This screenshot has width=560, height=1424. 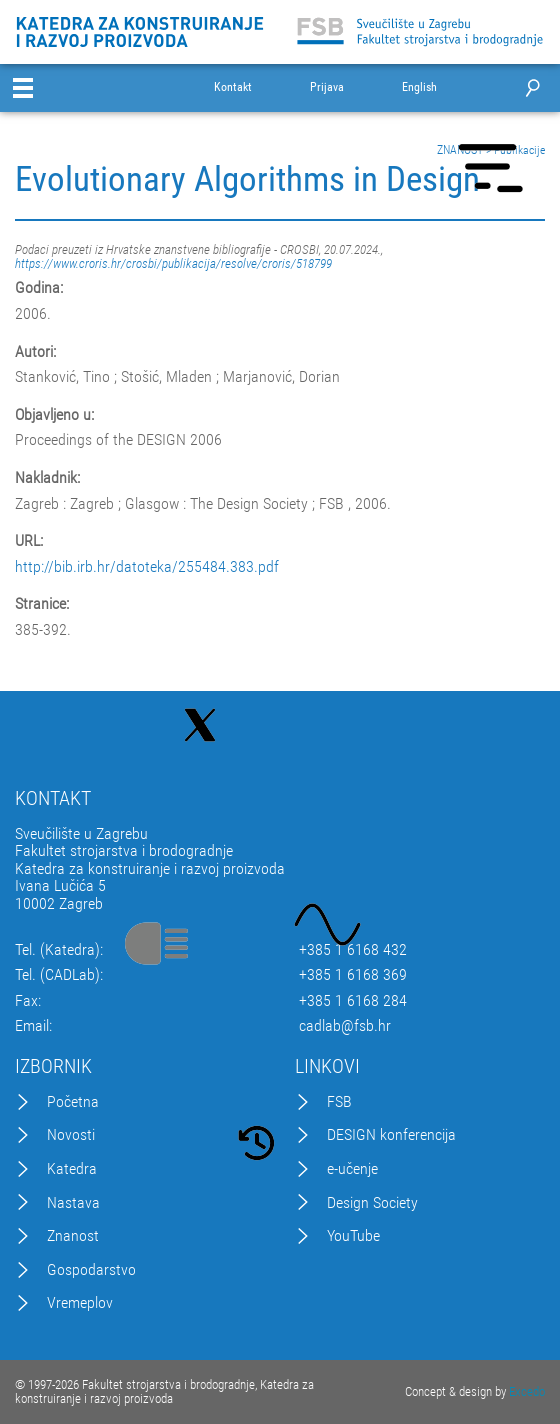 What do you see at coordinates (200, 725) in the screenshot?
I see `open the X (formerly Twitter) app` at bounding box center [200, 725].